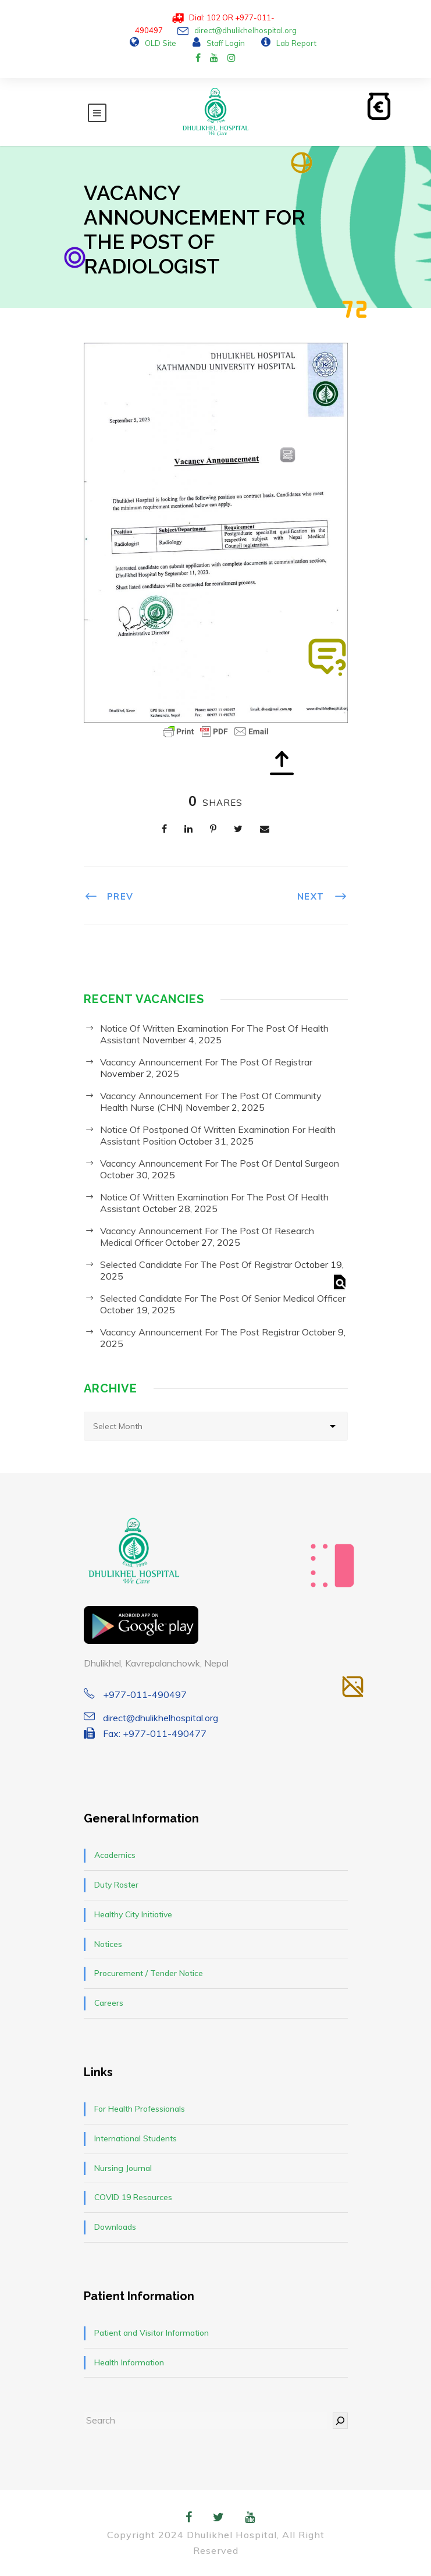 The width and height of the screenshot is (431, 2576). What do you see at coordinates (74, 257) in the screenshot?
I see `start recording audio or video` at bounding box center [74, 257].